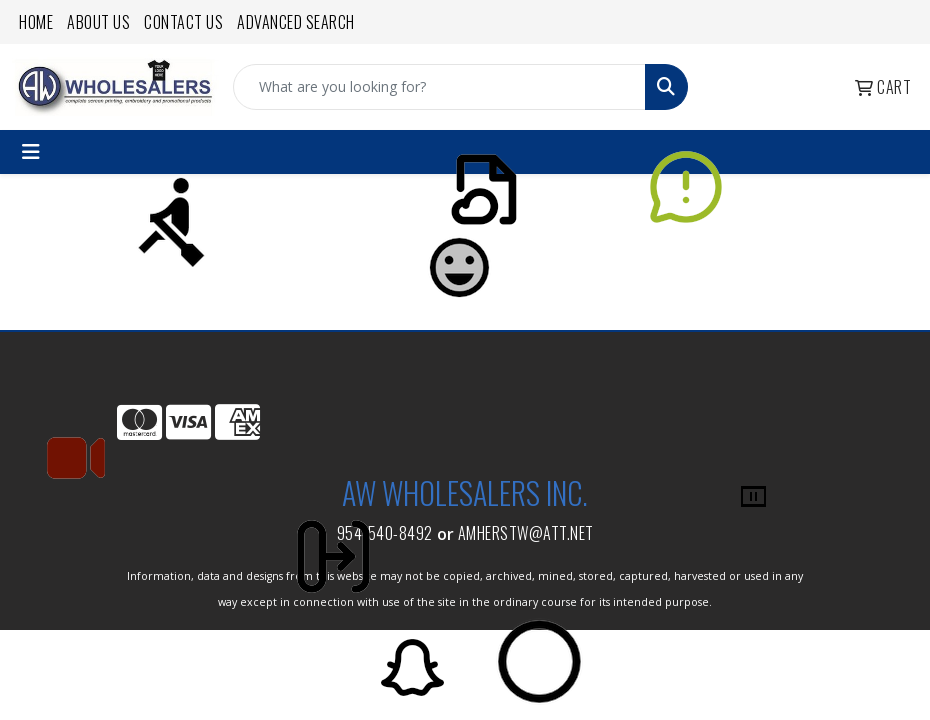  What do you see at coordinates (76, 458) in the screenshot?
I see `start a video call` at bounding box center [76, 458].